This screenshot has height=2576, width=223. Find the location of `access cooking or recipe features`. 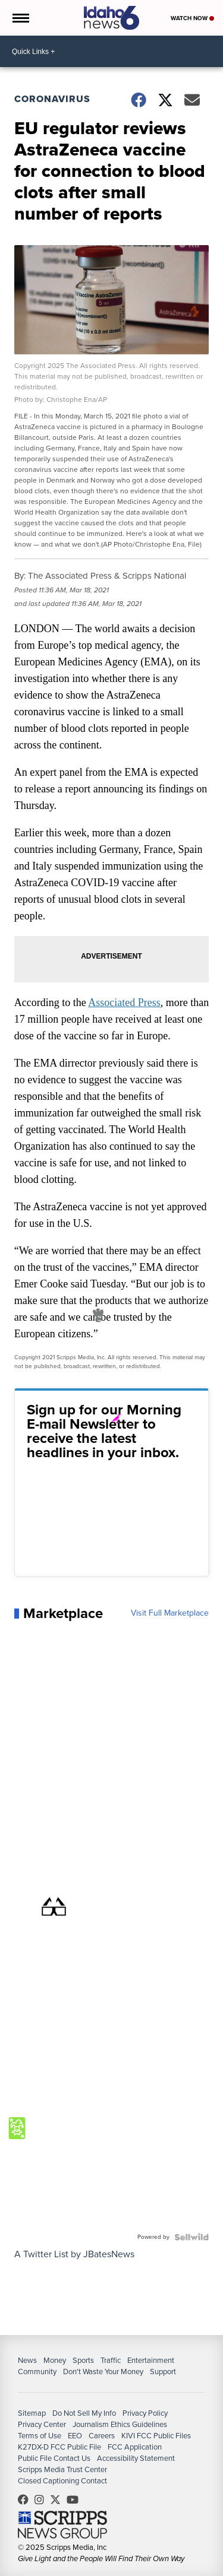

access cooking or recipe features is located at coordinates (98, 1315).